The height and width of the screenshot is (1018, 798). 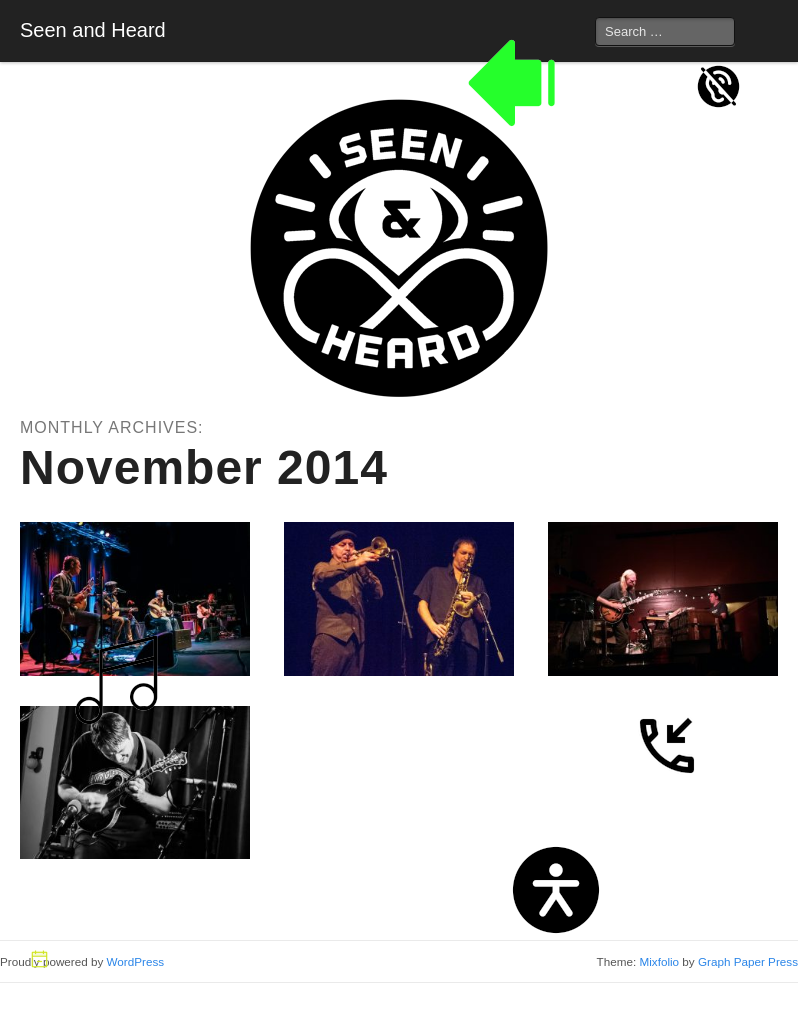 I want to click on remove an event from your calendar, so click(x=39, y=959).